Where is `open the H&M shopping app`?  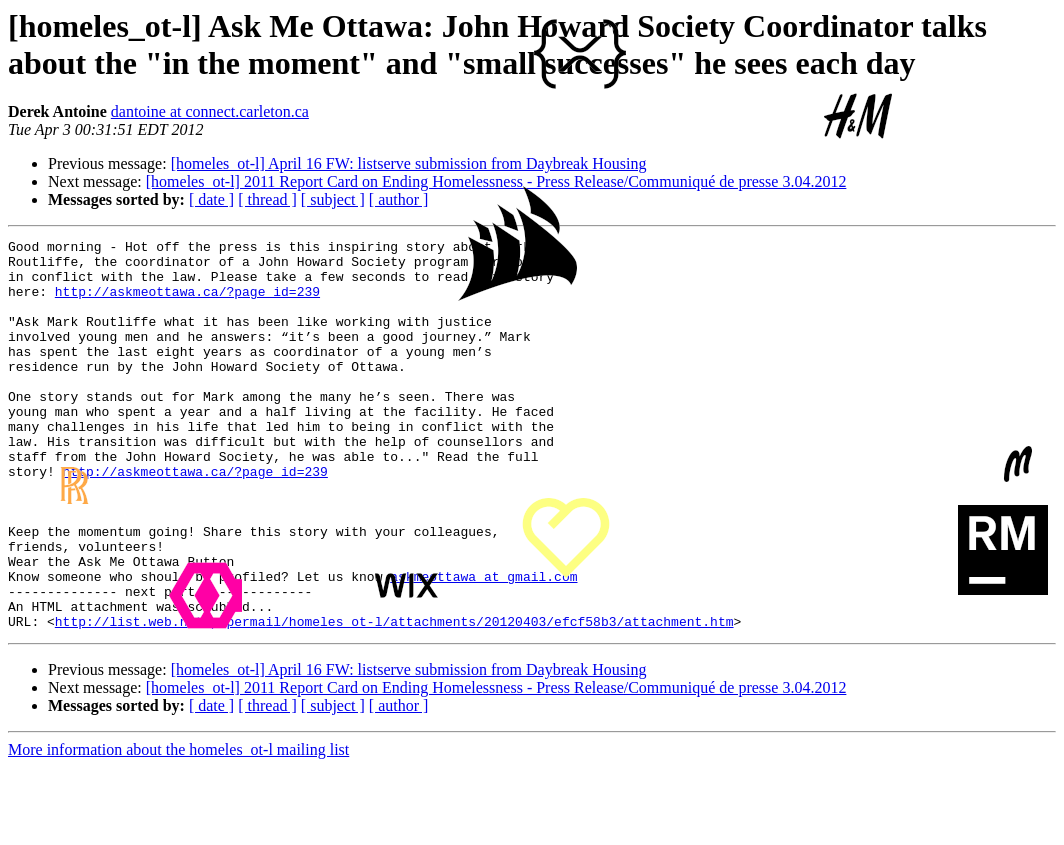 open the H&M shopping app is located at coordinates (858, 116).